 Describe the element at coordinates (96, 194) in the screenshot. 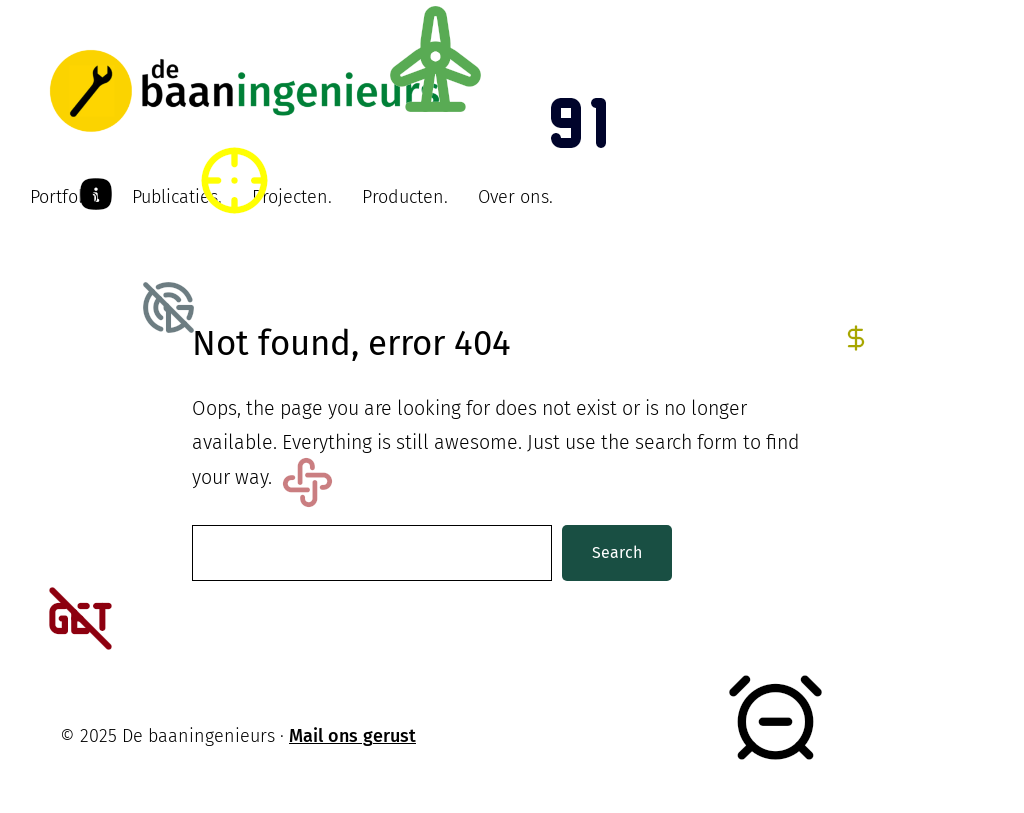

I see `view more information or details` at that location.